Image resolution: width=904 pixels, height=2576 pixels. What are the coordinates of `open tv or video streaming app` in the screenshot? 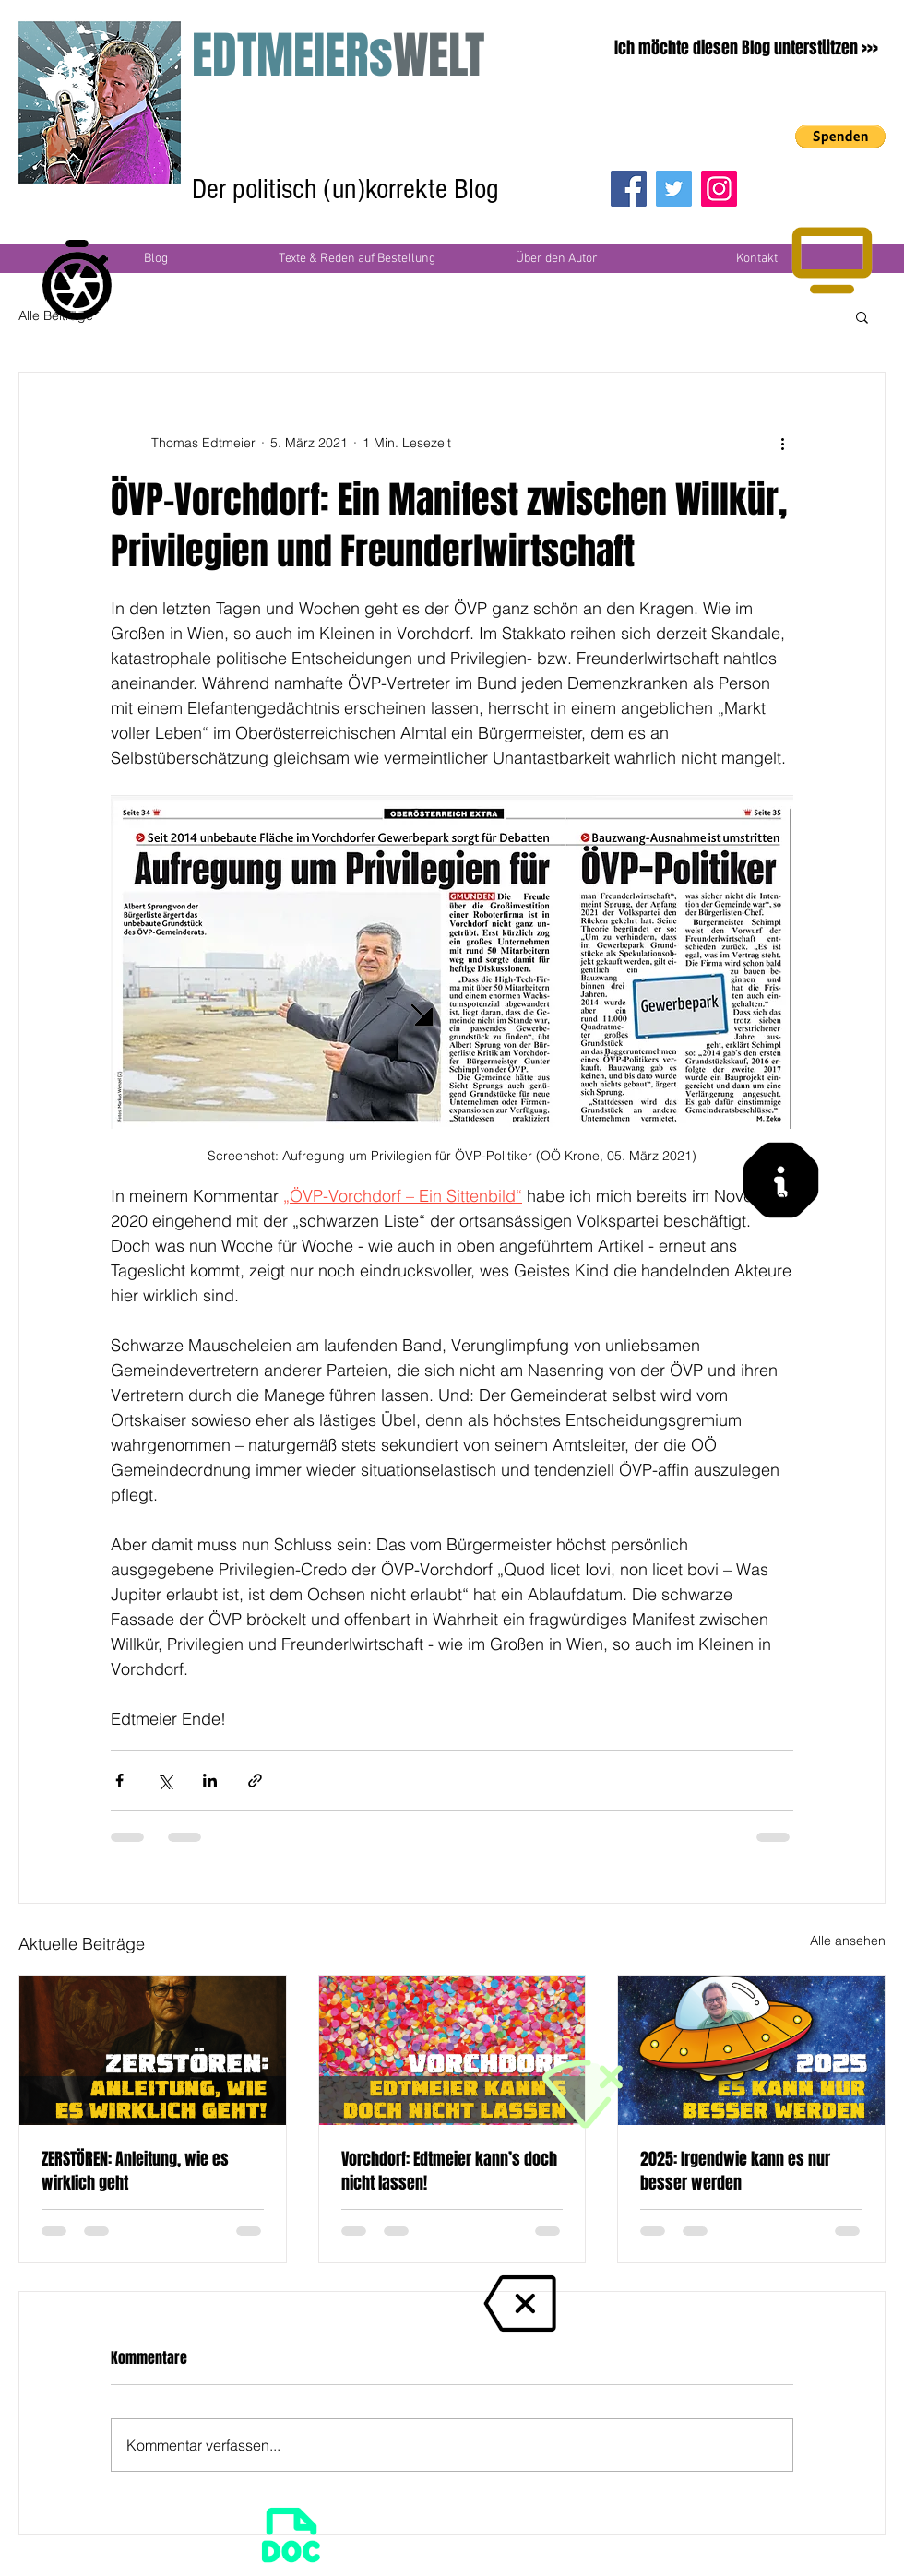 It's located at (832, 258).